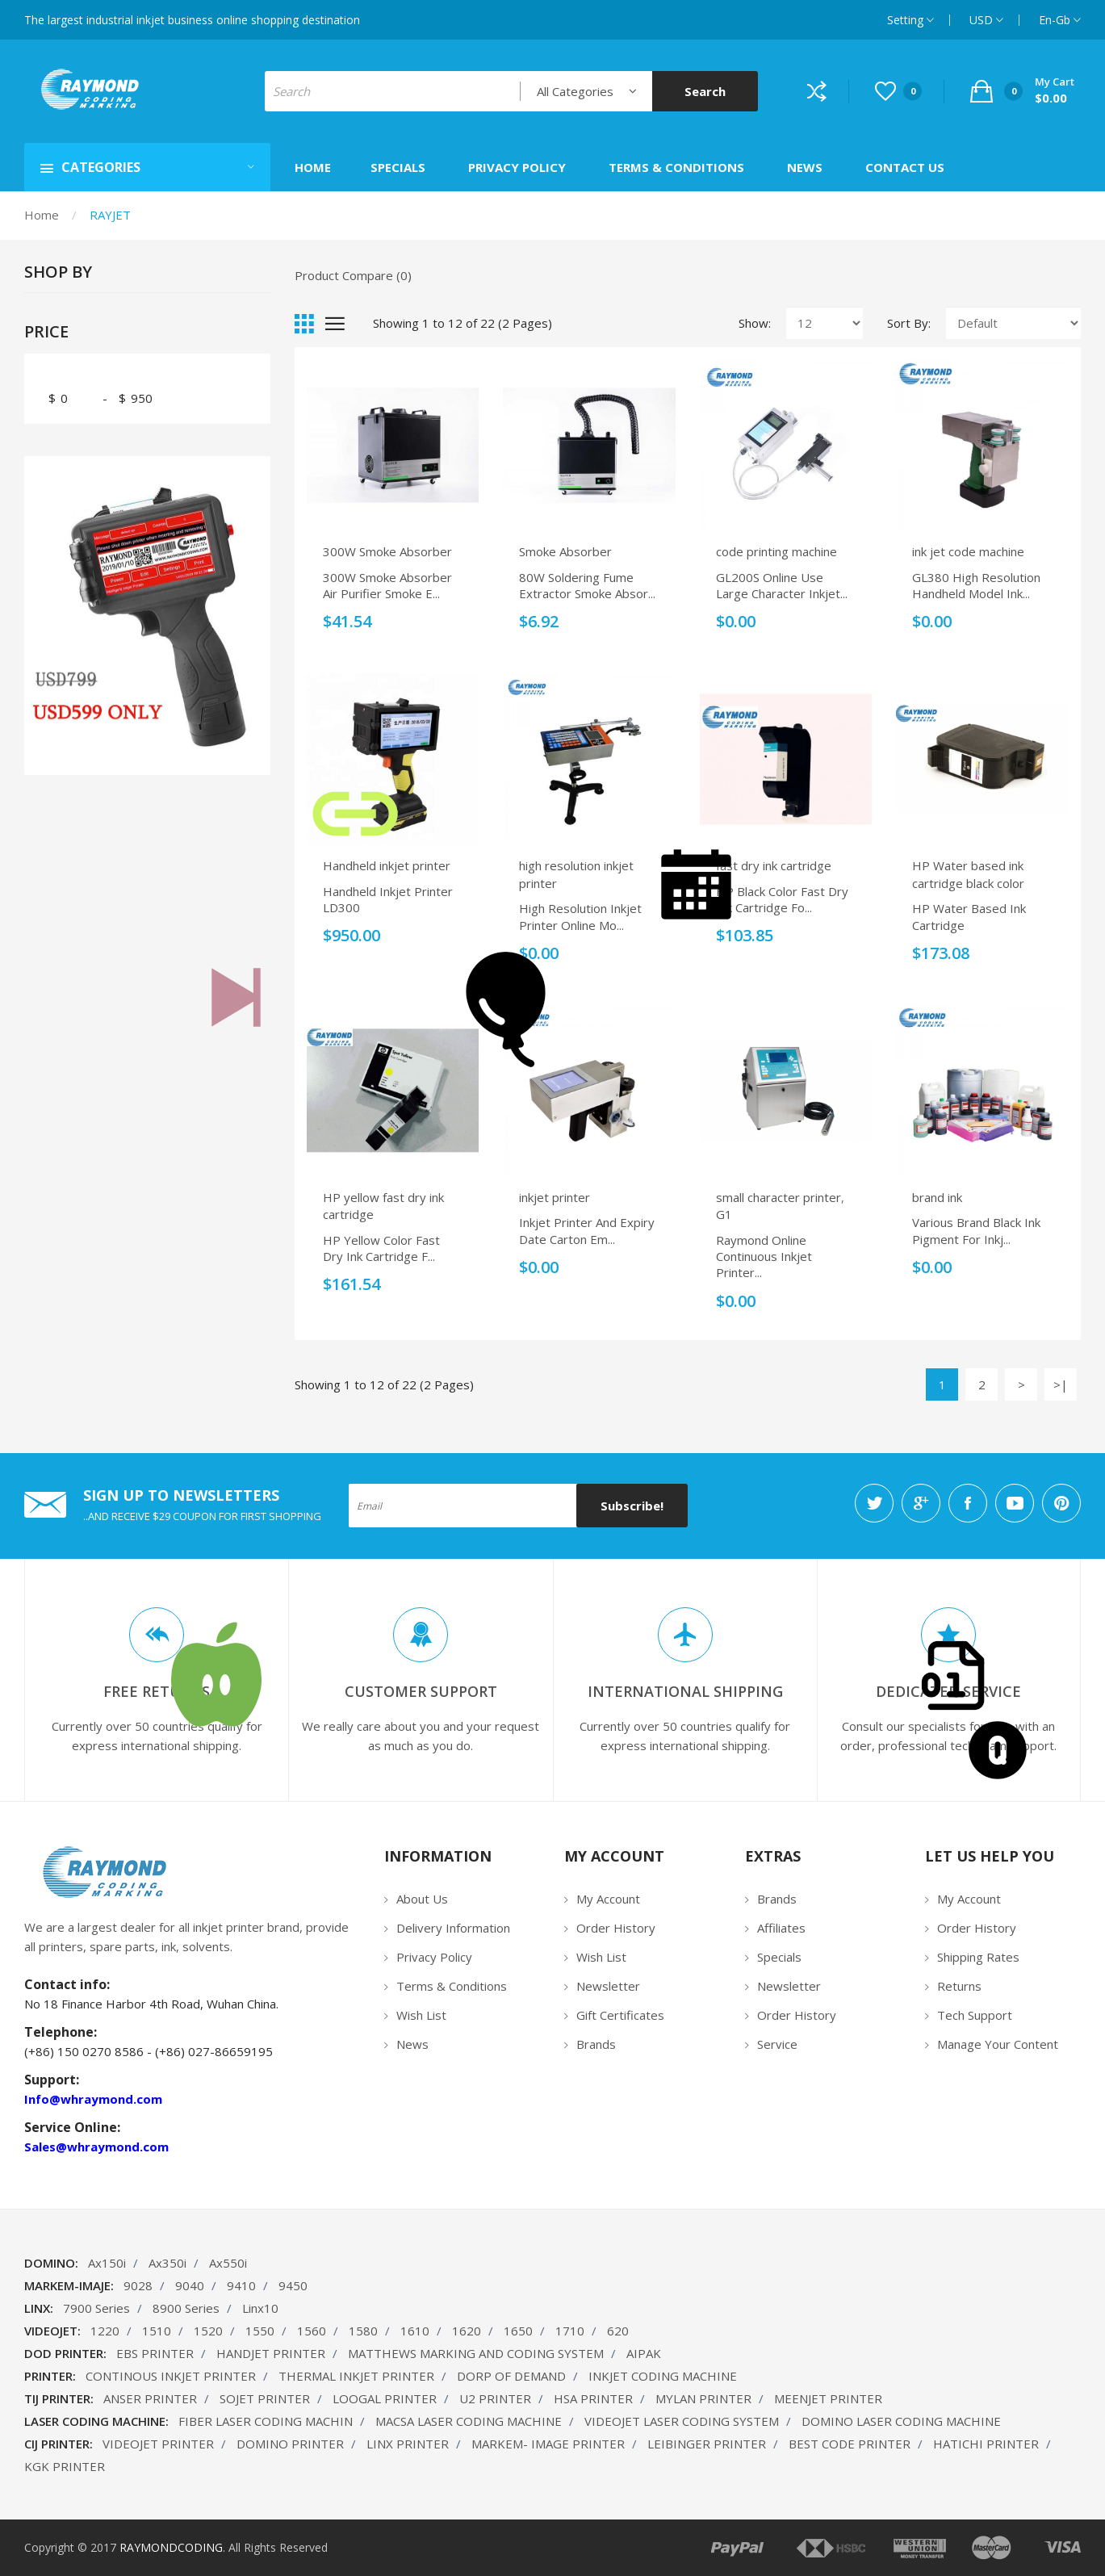  I want to click on view your calendar, so click(696, 884).